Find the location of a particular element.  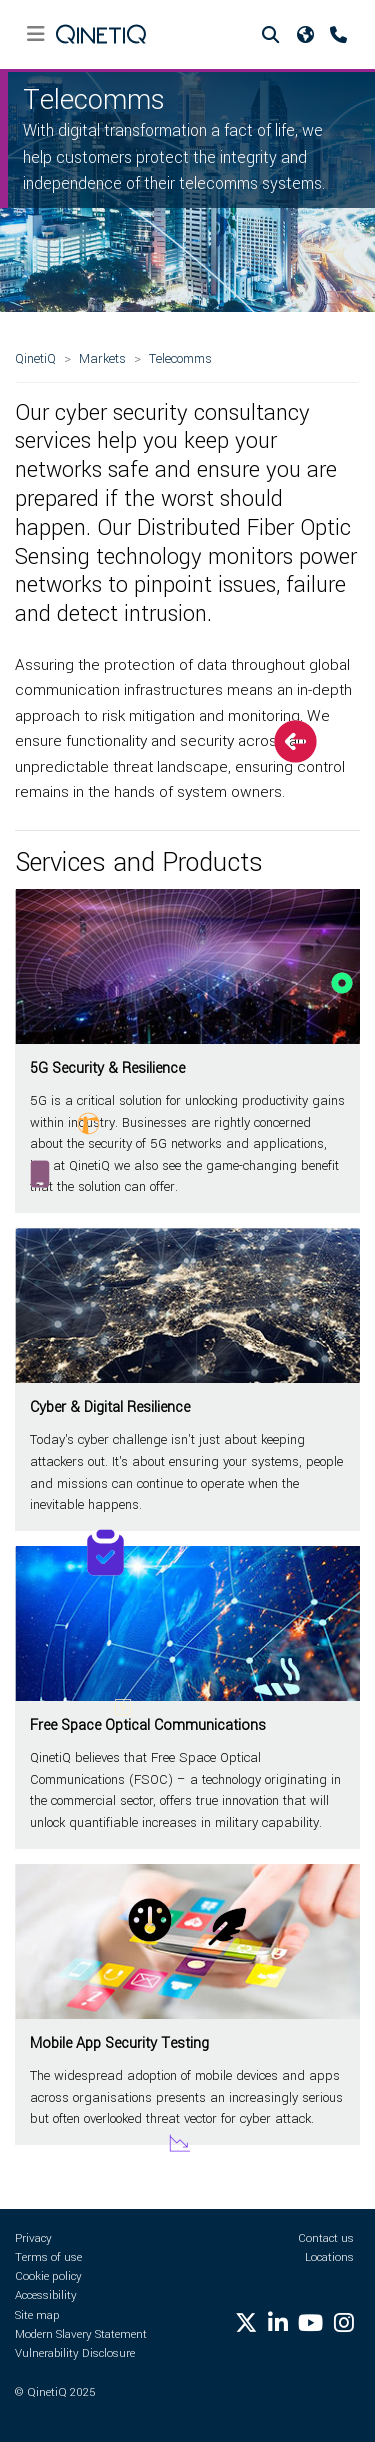

indicates cannabis or smoking-related content is located at coordinates (277, 1678).